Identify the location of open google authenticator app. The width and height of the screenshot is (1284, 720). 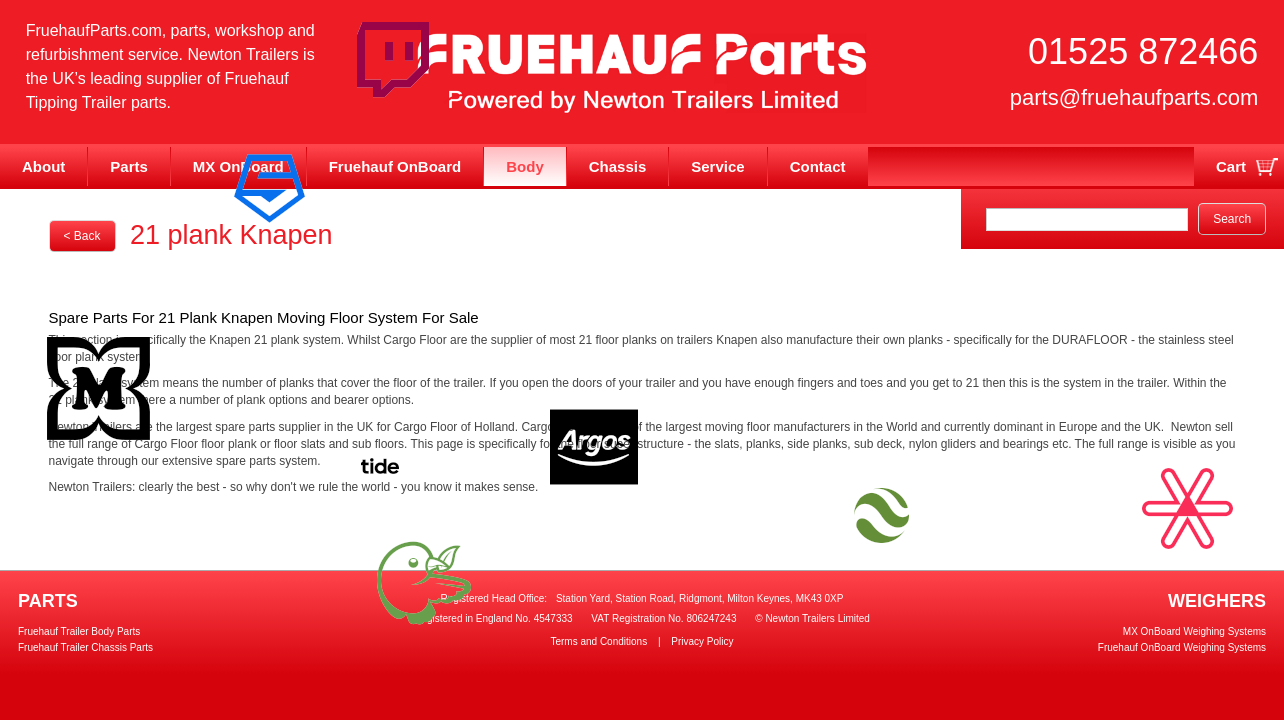
(1187, 508).